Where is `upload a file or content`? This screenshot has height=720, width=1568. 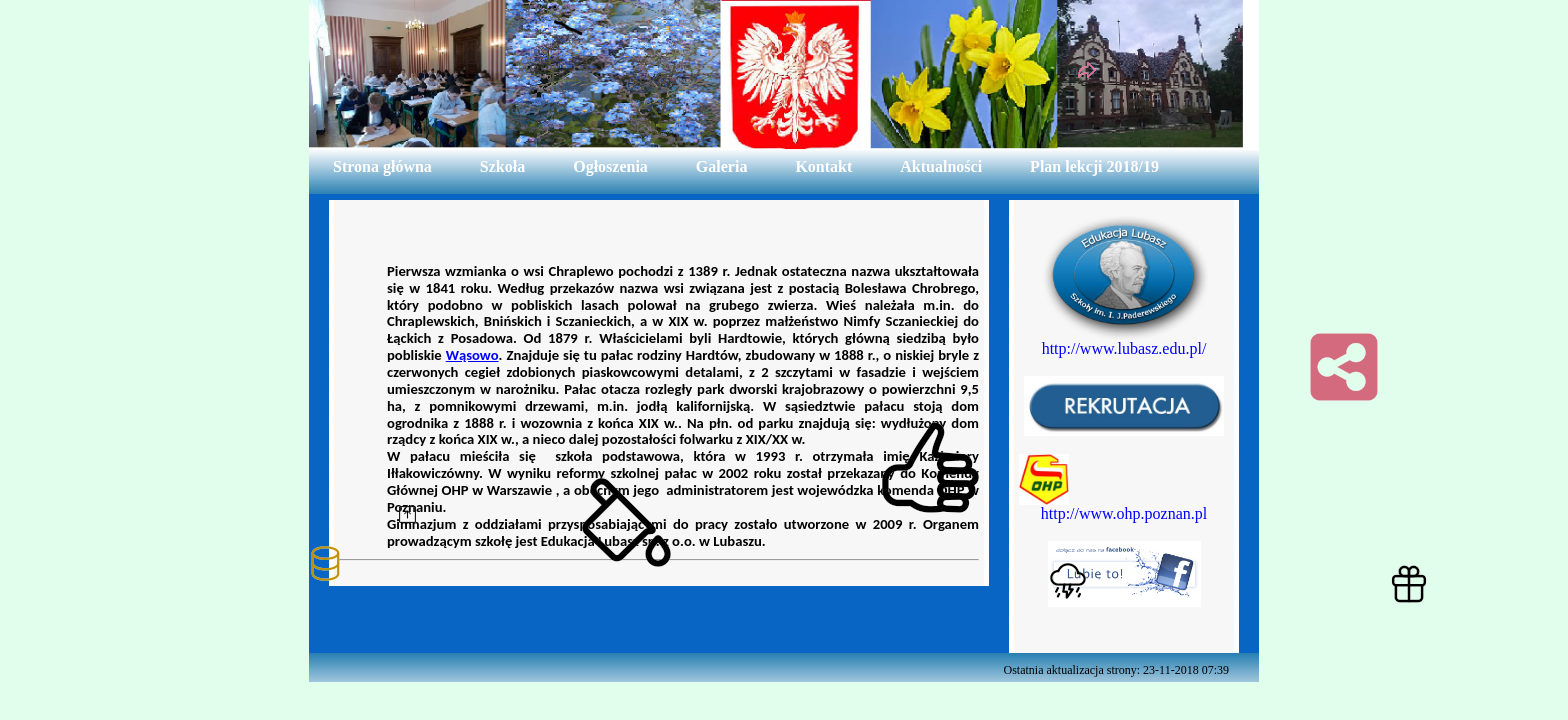
upload a file or content is located at coordinates (407, 514).